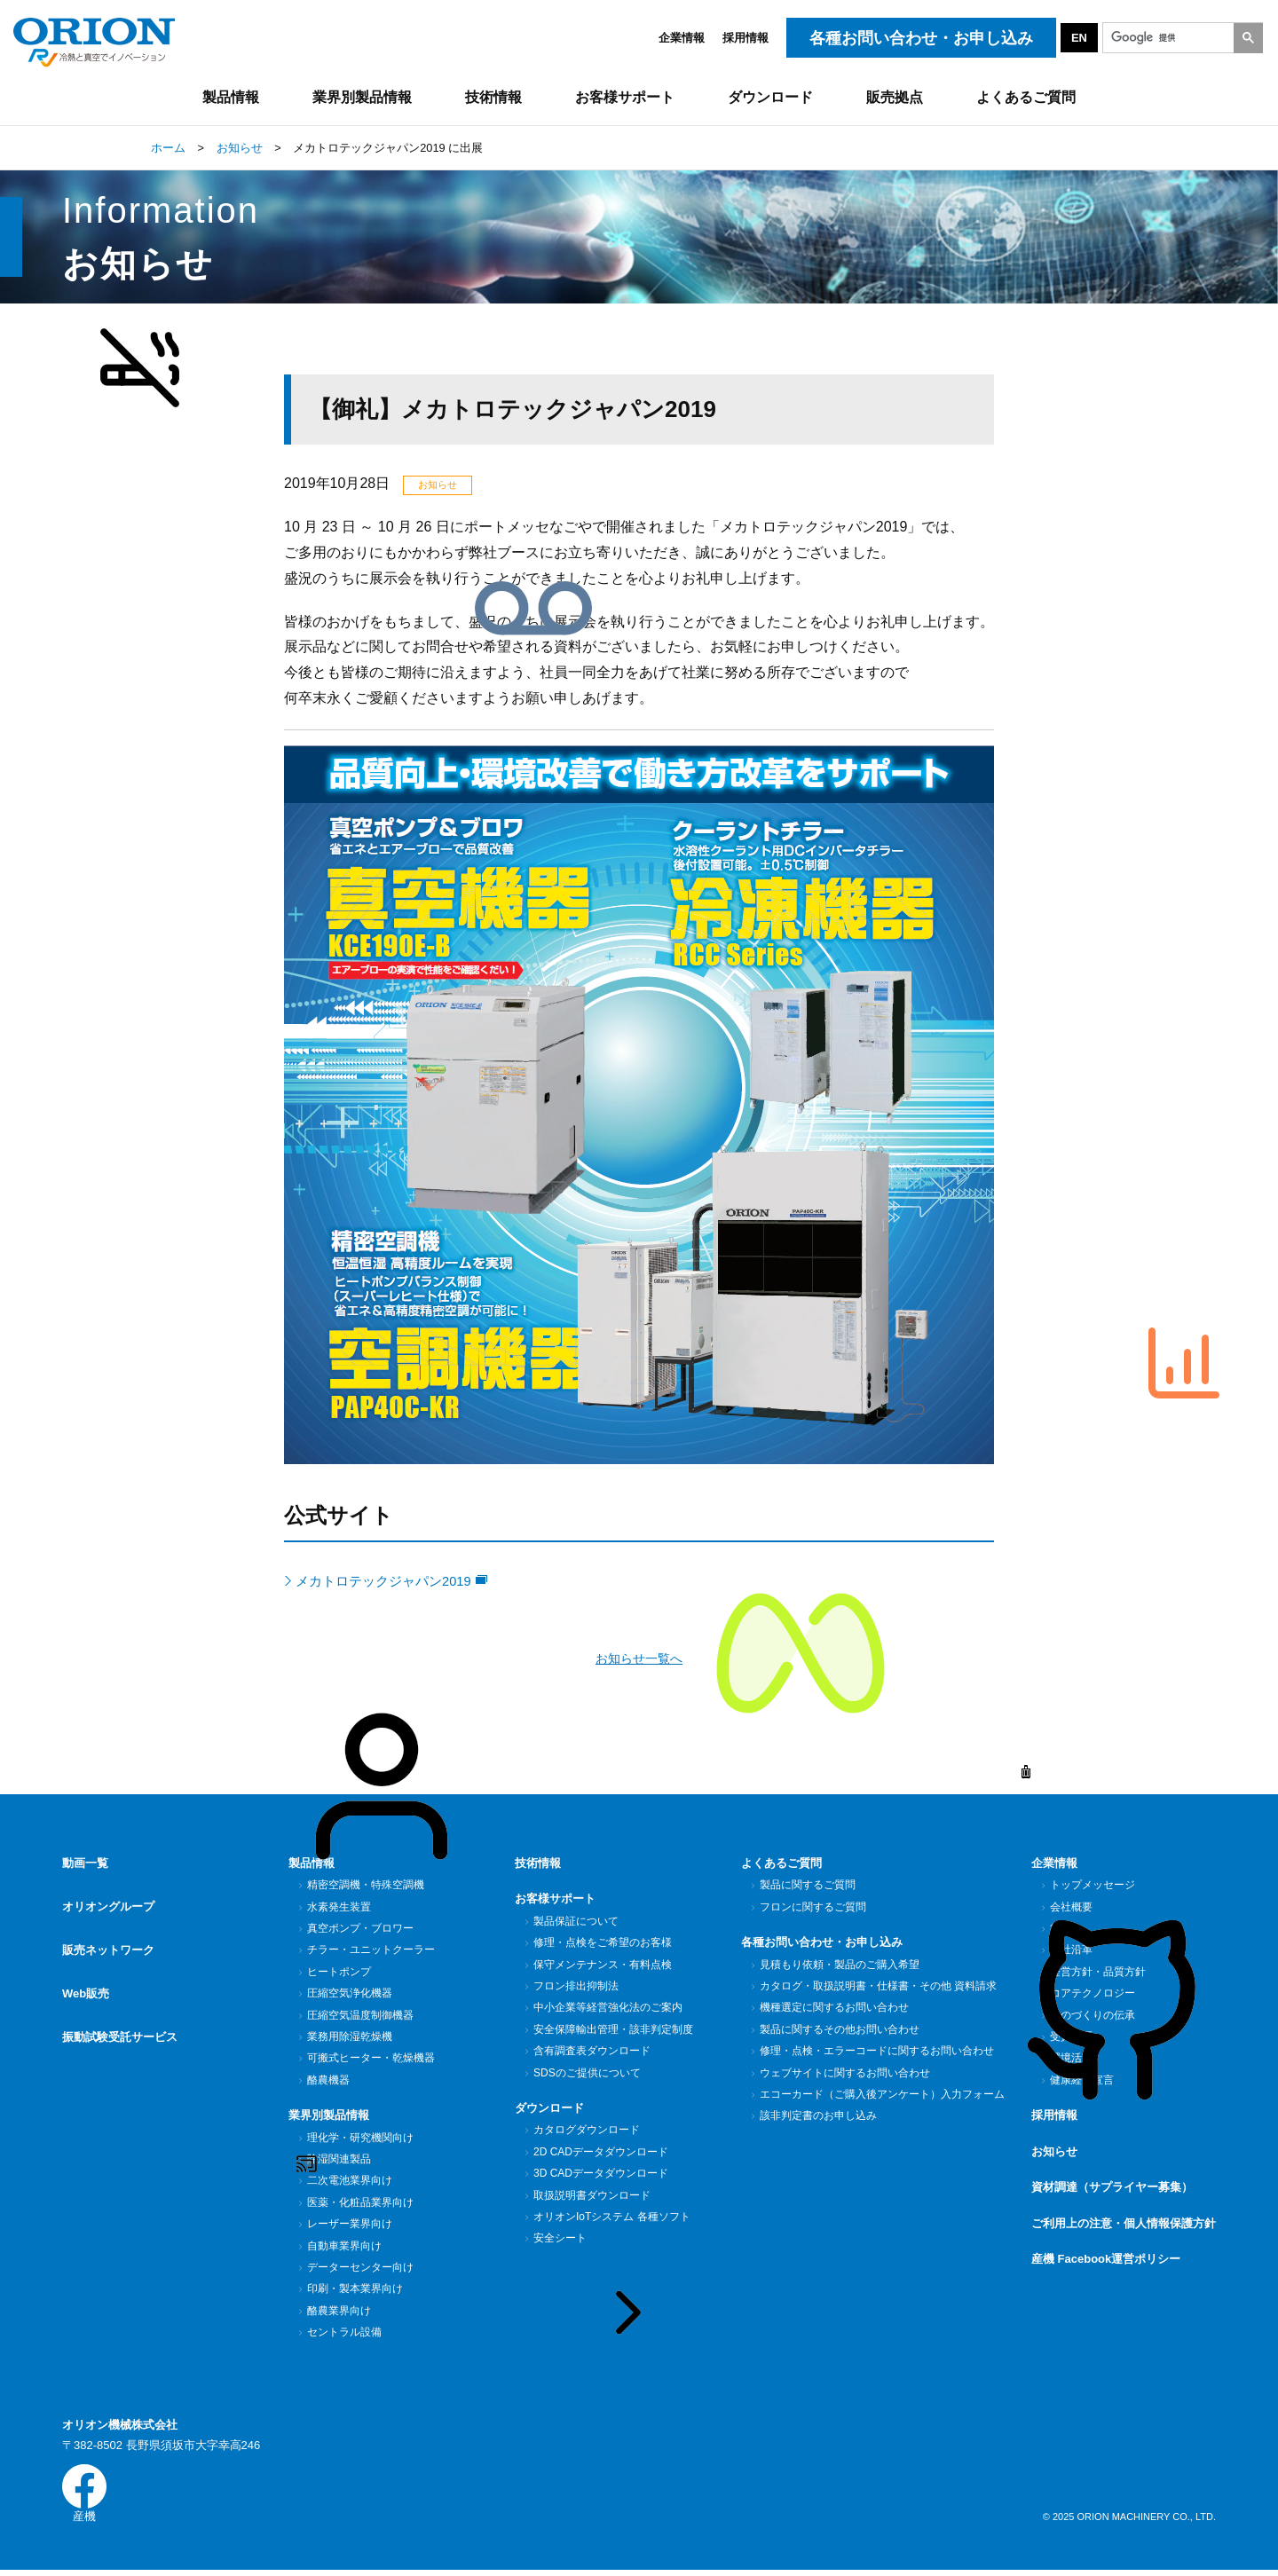 Image resolution: width=1278 pixels, height=2576 pixels. Describe the element at coordinates (1184, 1363) in the screenshot. I see `view analytics or statistics` at that location.